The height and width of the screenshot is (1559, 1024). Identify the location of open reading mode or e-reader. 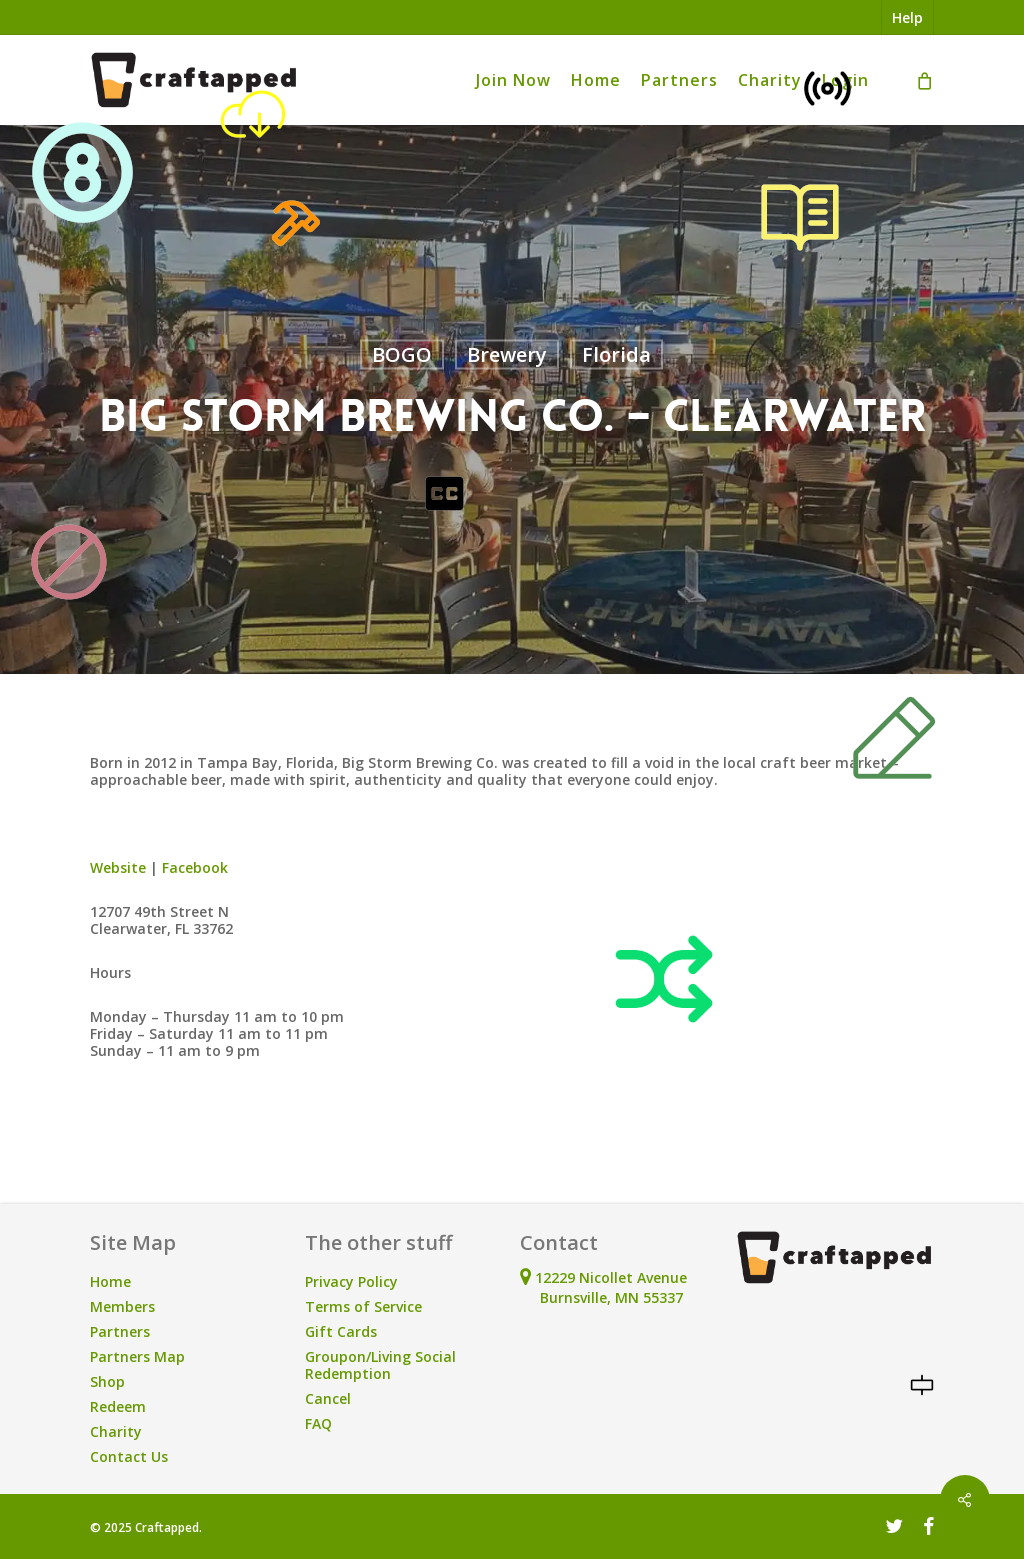
(800, 212).